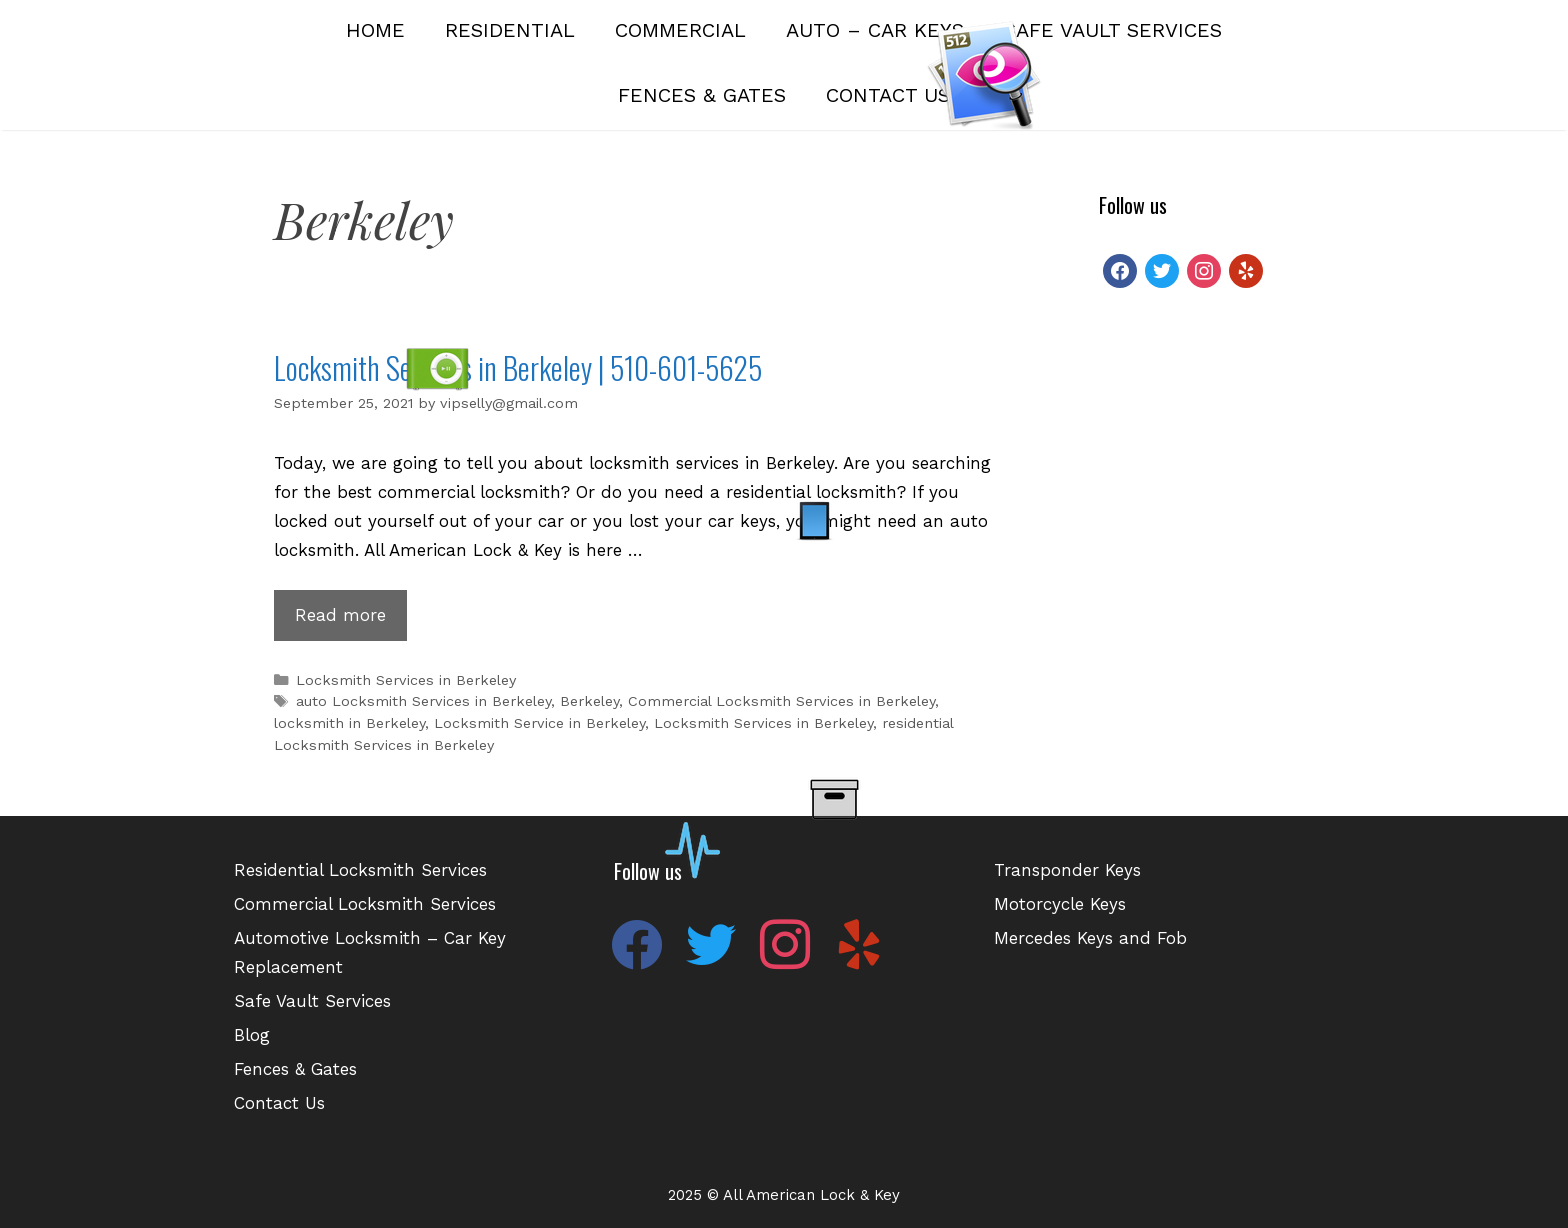  Describe the element at coordinates (437, 357) in the screenshot. I see `iPod shuffle device indicator` at that location.